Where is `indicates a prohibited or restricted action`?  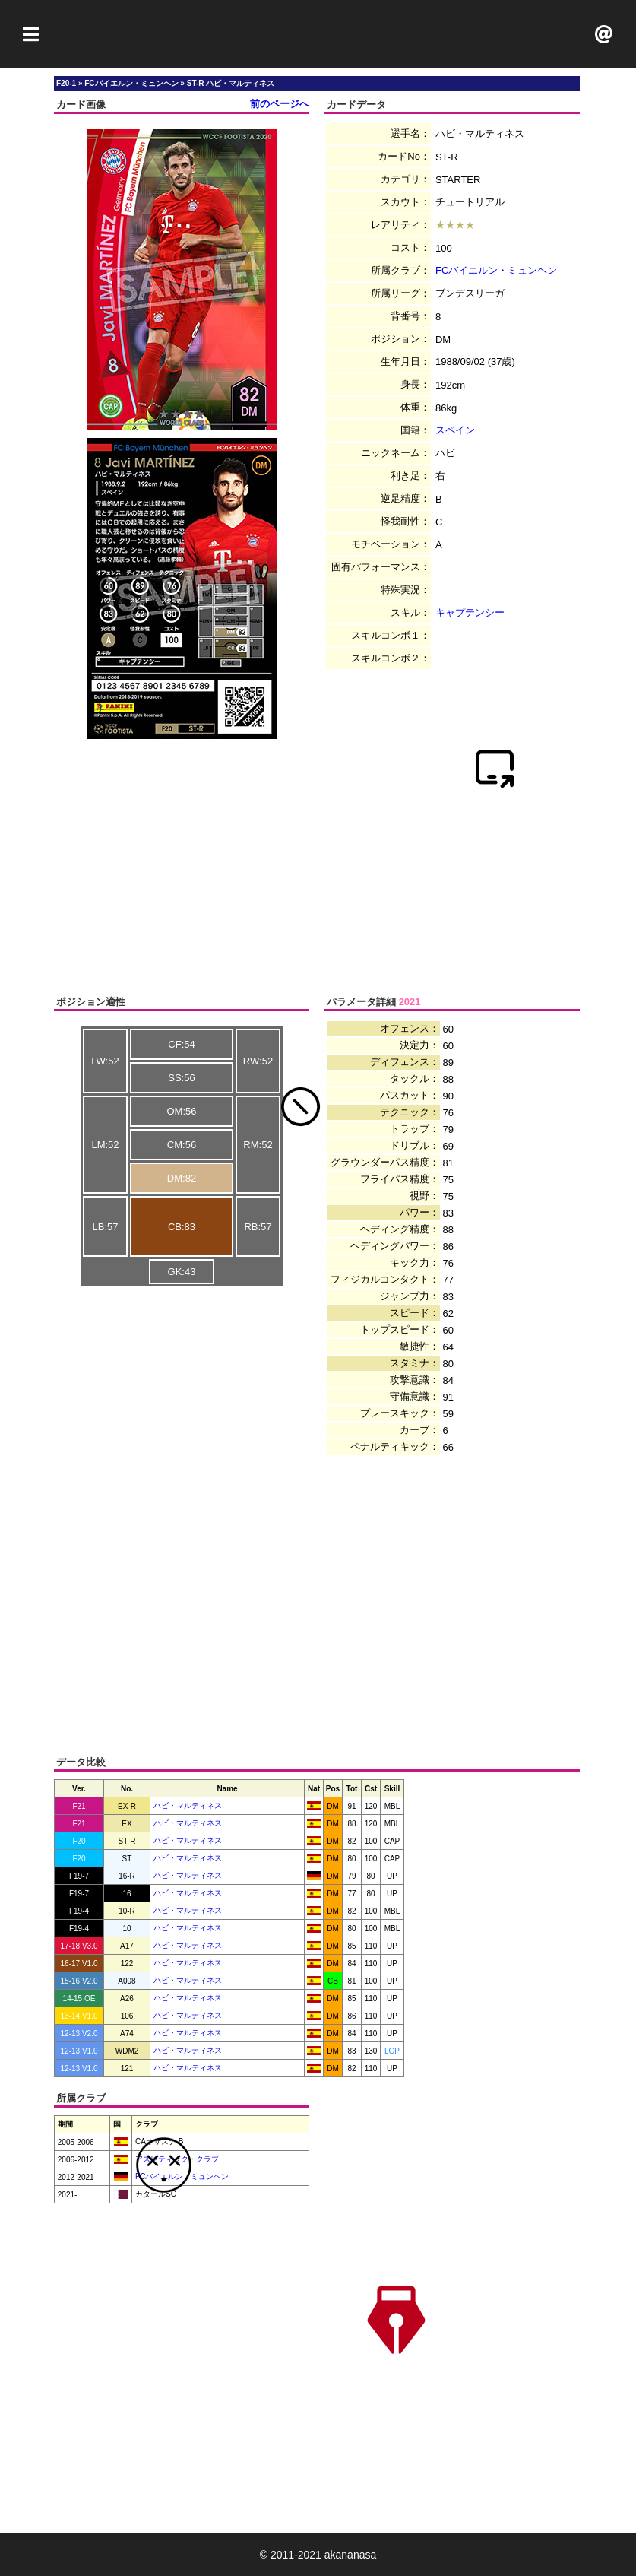
indicates a prohibited or restricted action is located at coordinates (300, 1106).